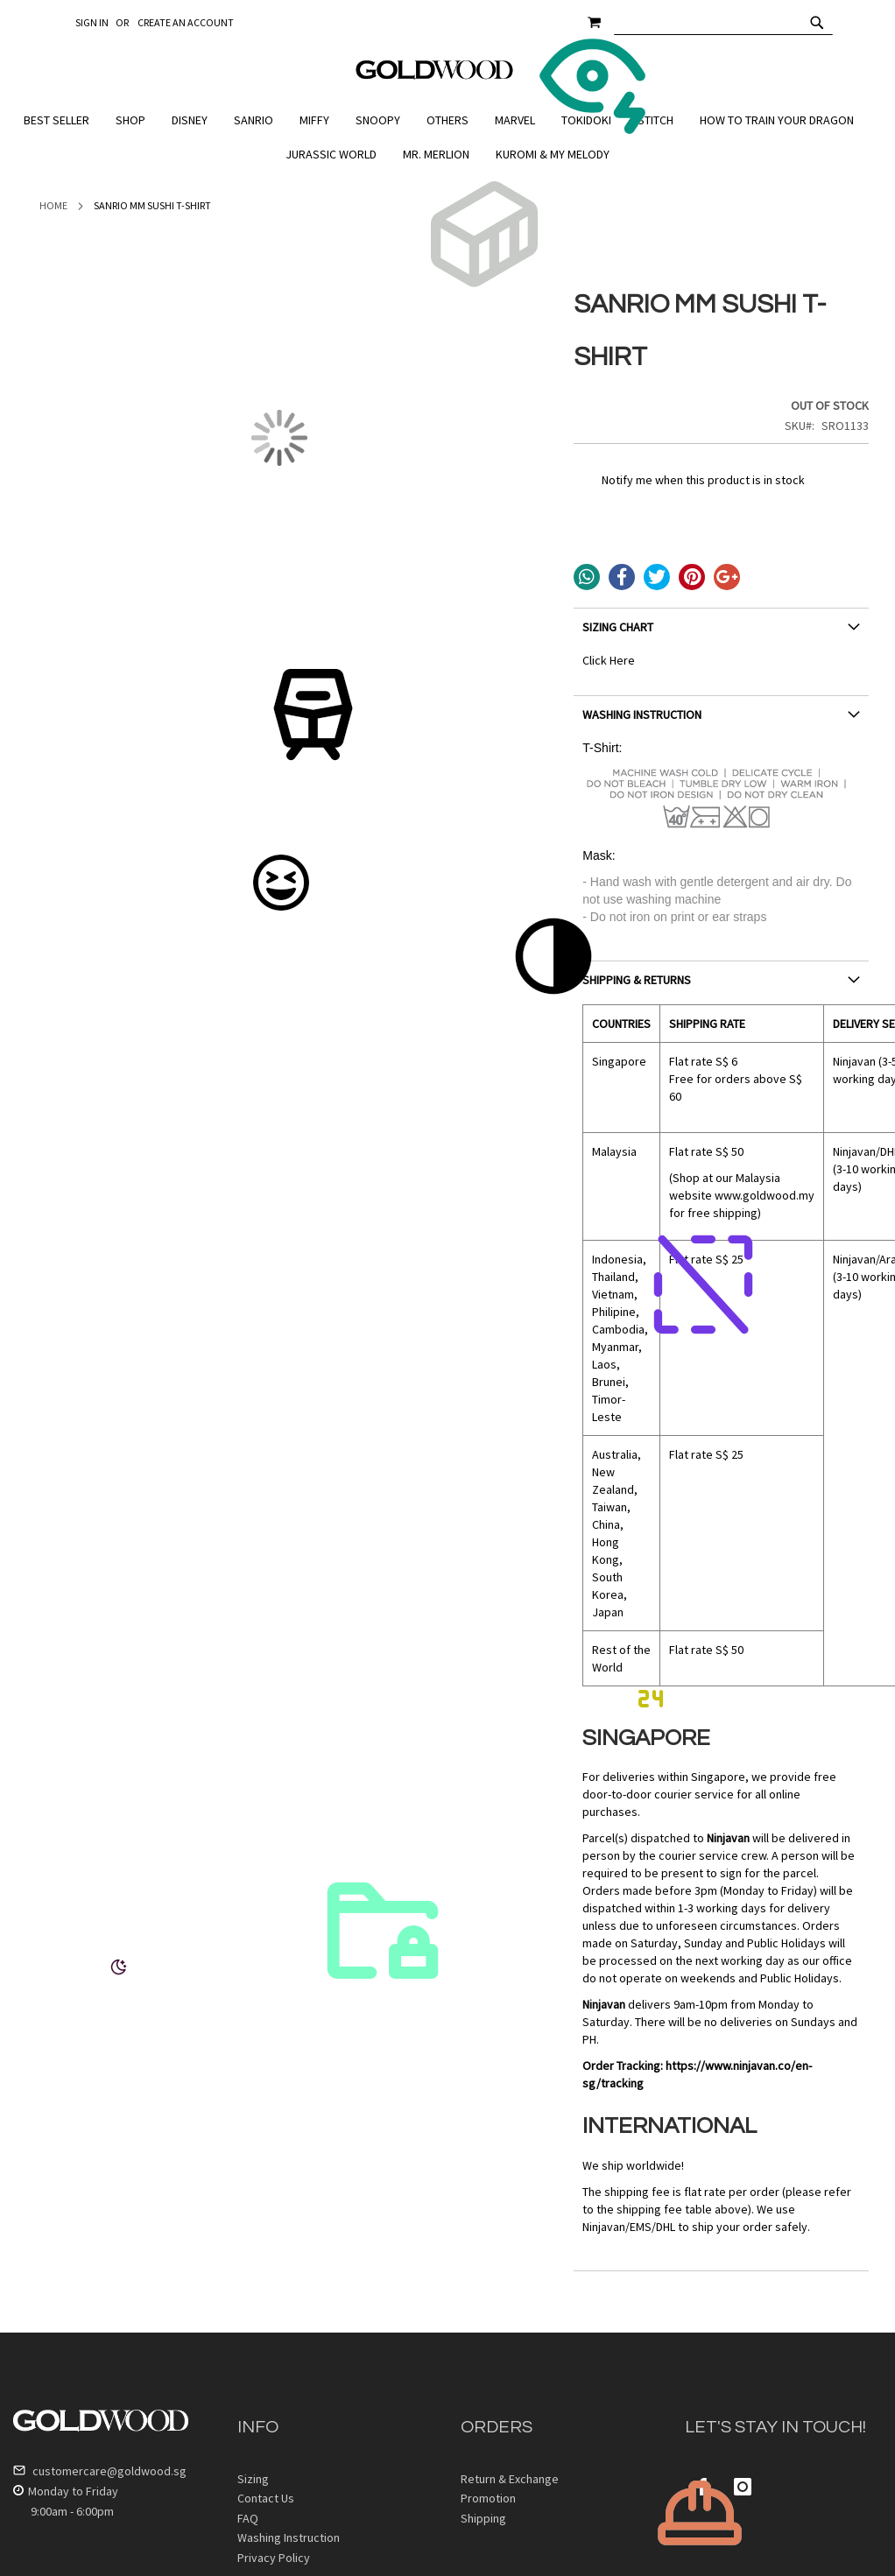 Image resolution: width=895 pixels, height=2576 pixels. I want to click on react with a laughing emoji, so click(281, 883).